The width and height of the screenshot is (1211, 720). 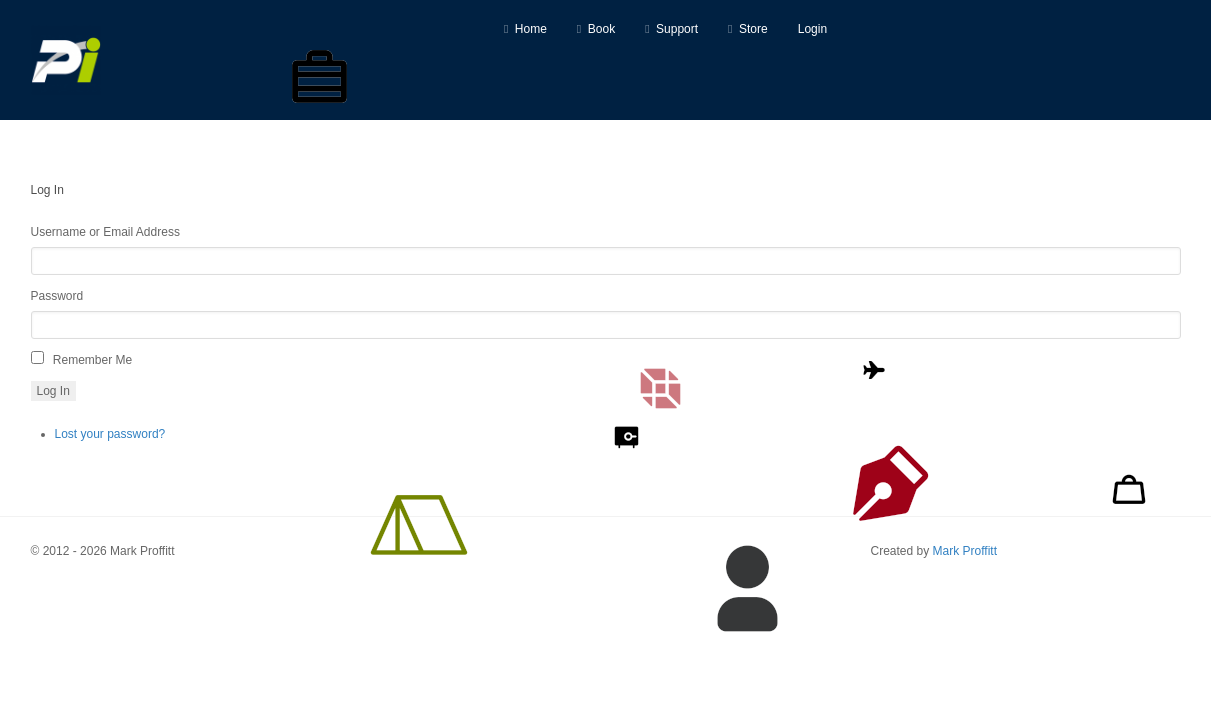 I want to click on access drawing or illustration tools, so click(x=886, y=488).